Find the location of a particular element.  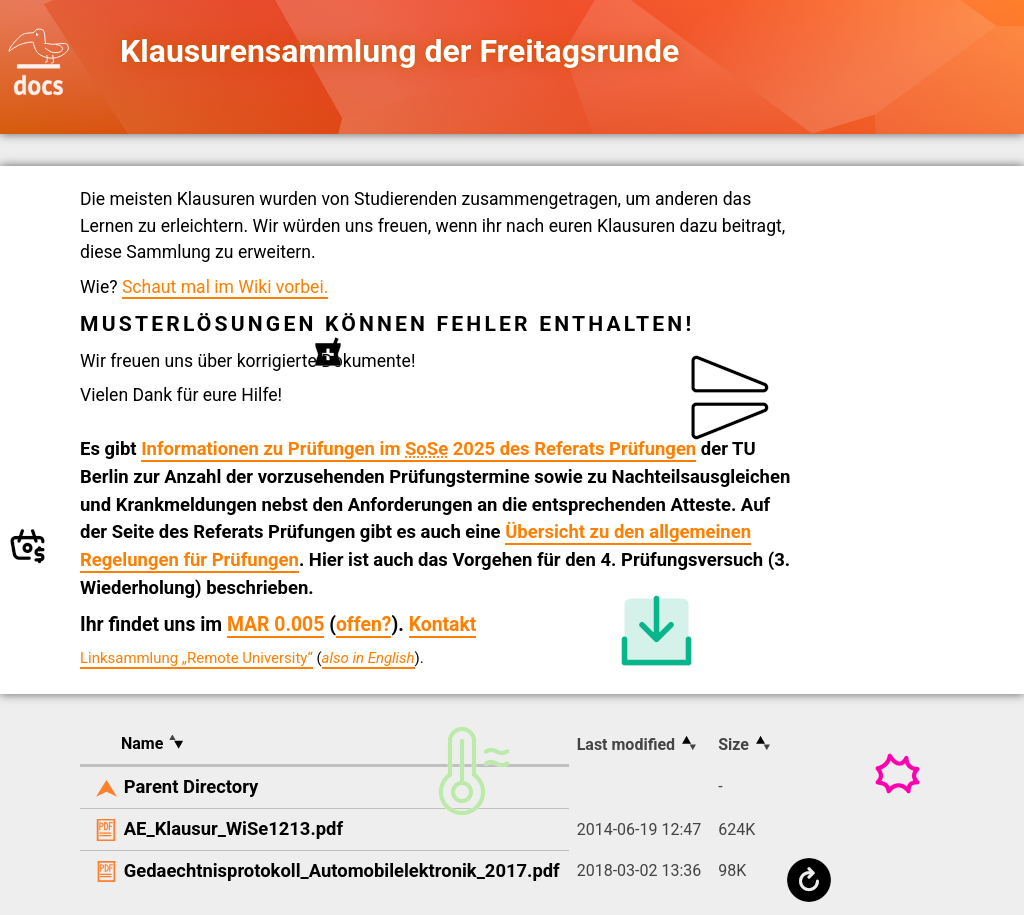

download a file to your device is located at coordinates (656, 633).